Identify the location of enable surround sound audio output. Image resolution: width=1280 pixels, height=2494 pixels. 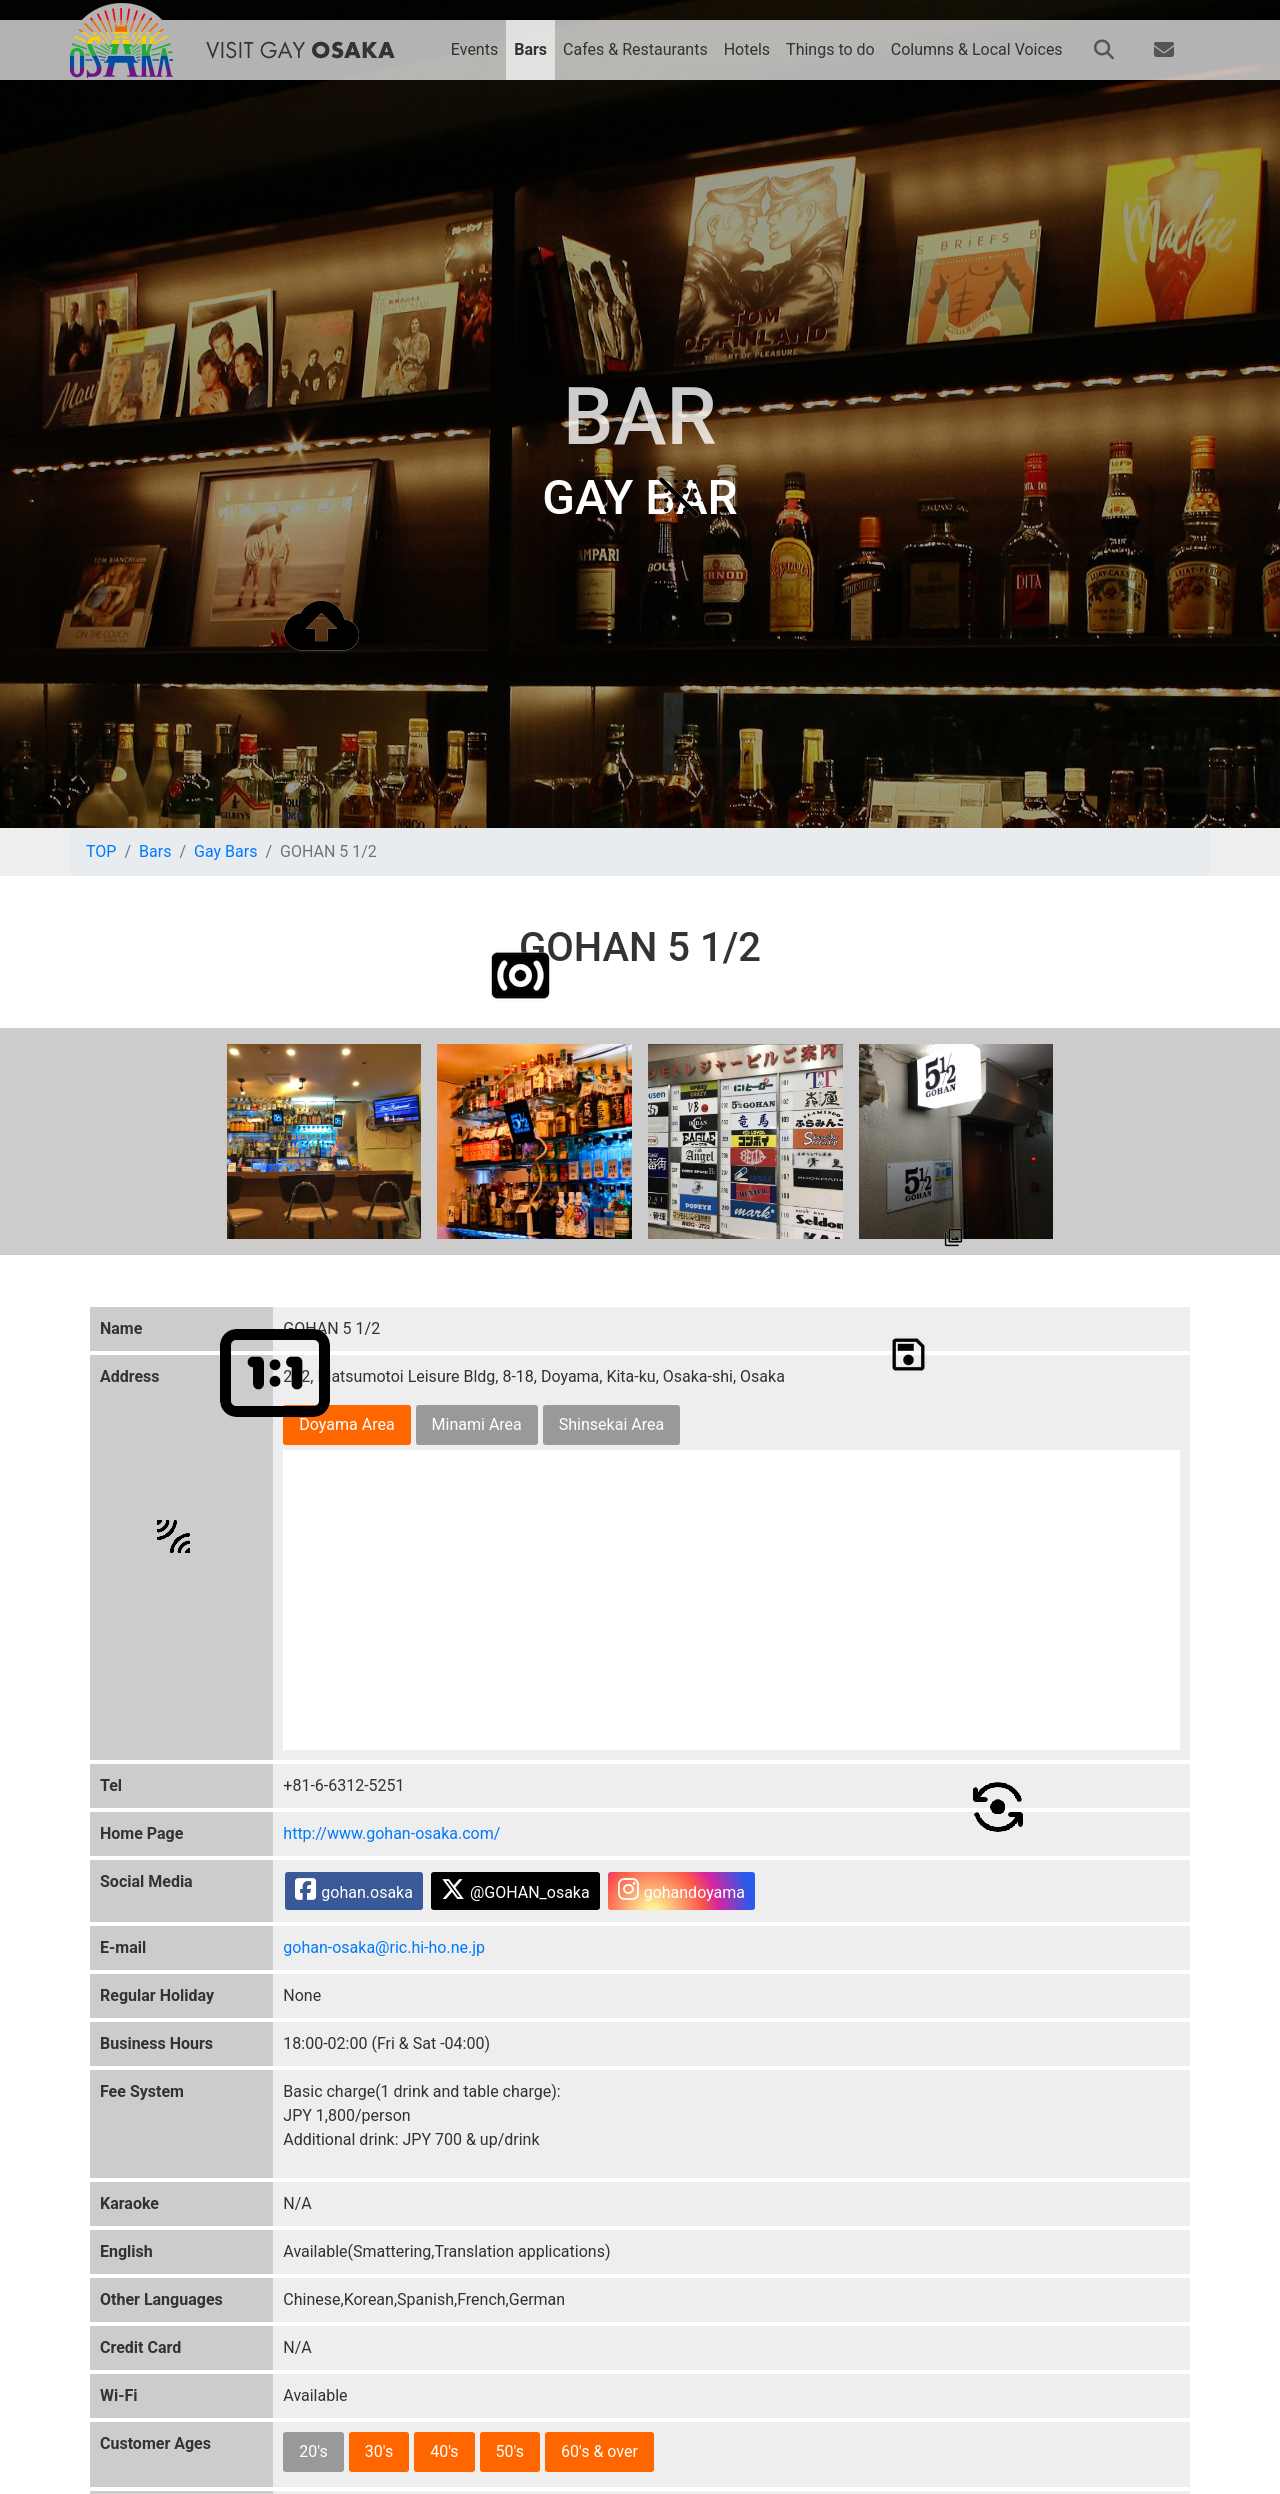
(520, 975).